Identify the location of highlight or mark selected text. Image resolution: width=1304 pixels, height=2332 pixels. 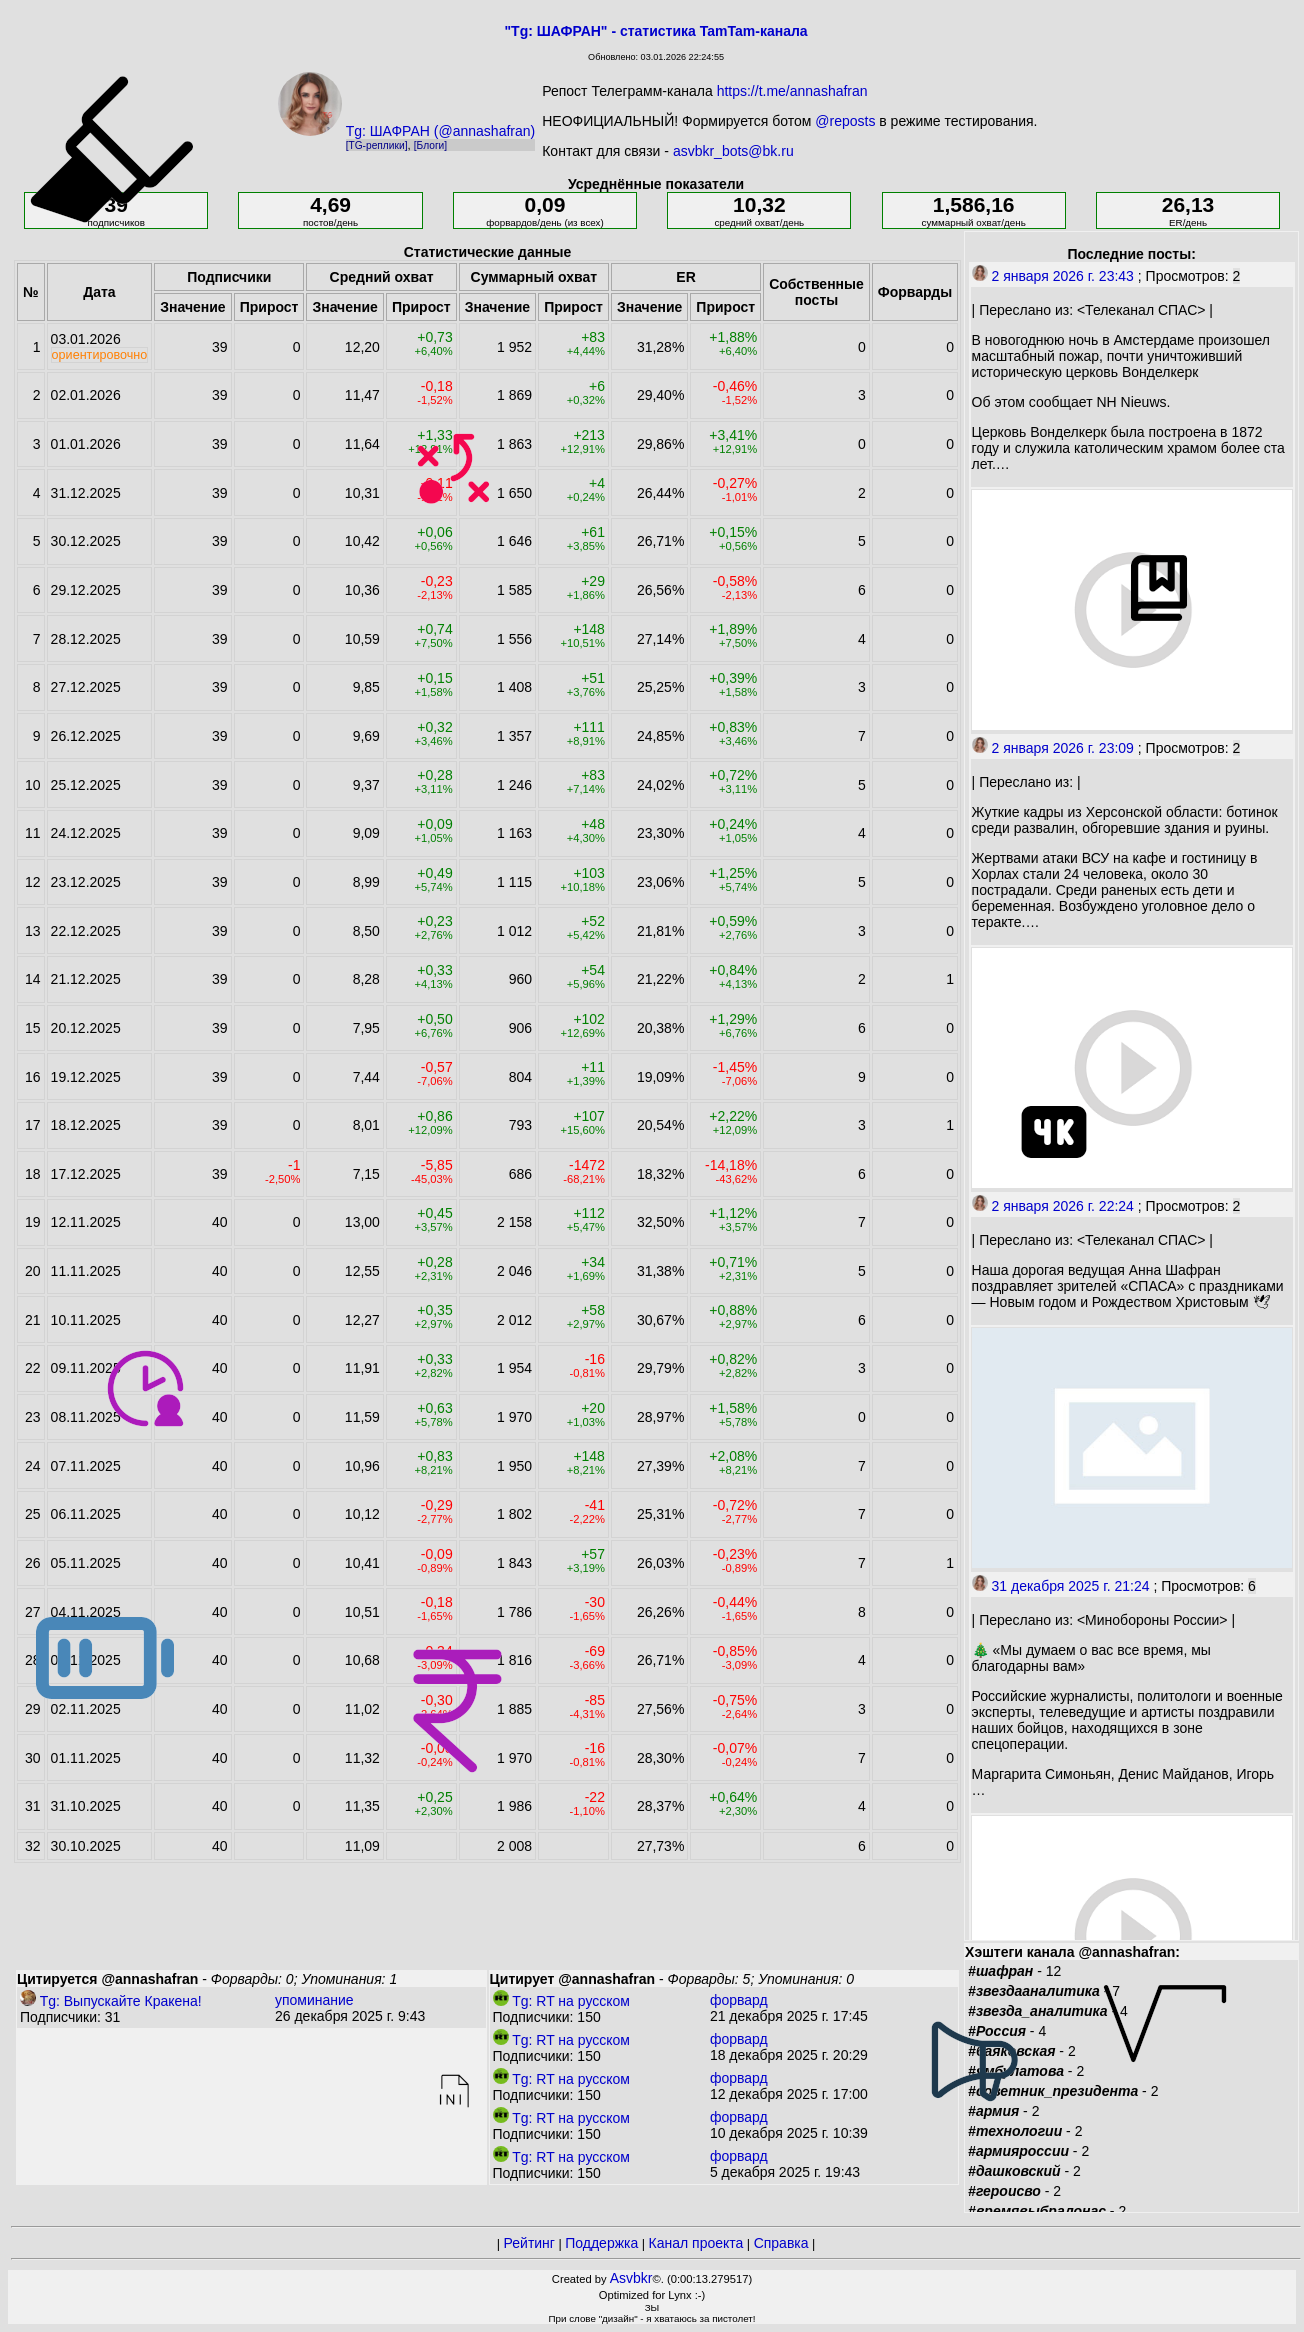
(106, 157).